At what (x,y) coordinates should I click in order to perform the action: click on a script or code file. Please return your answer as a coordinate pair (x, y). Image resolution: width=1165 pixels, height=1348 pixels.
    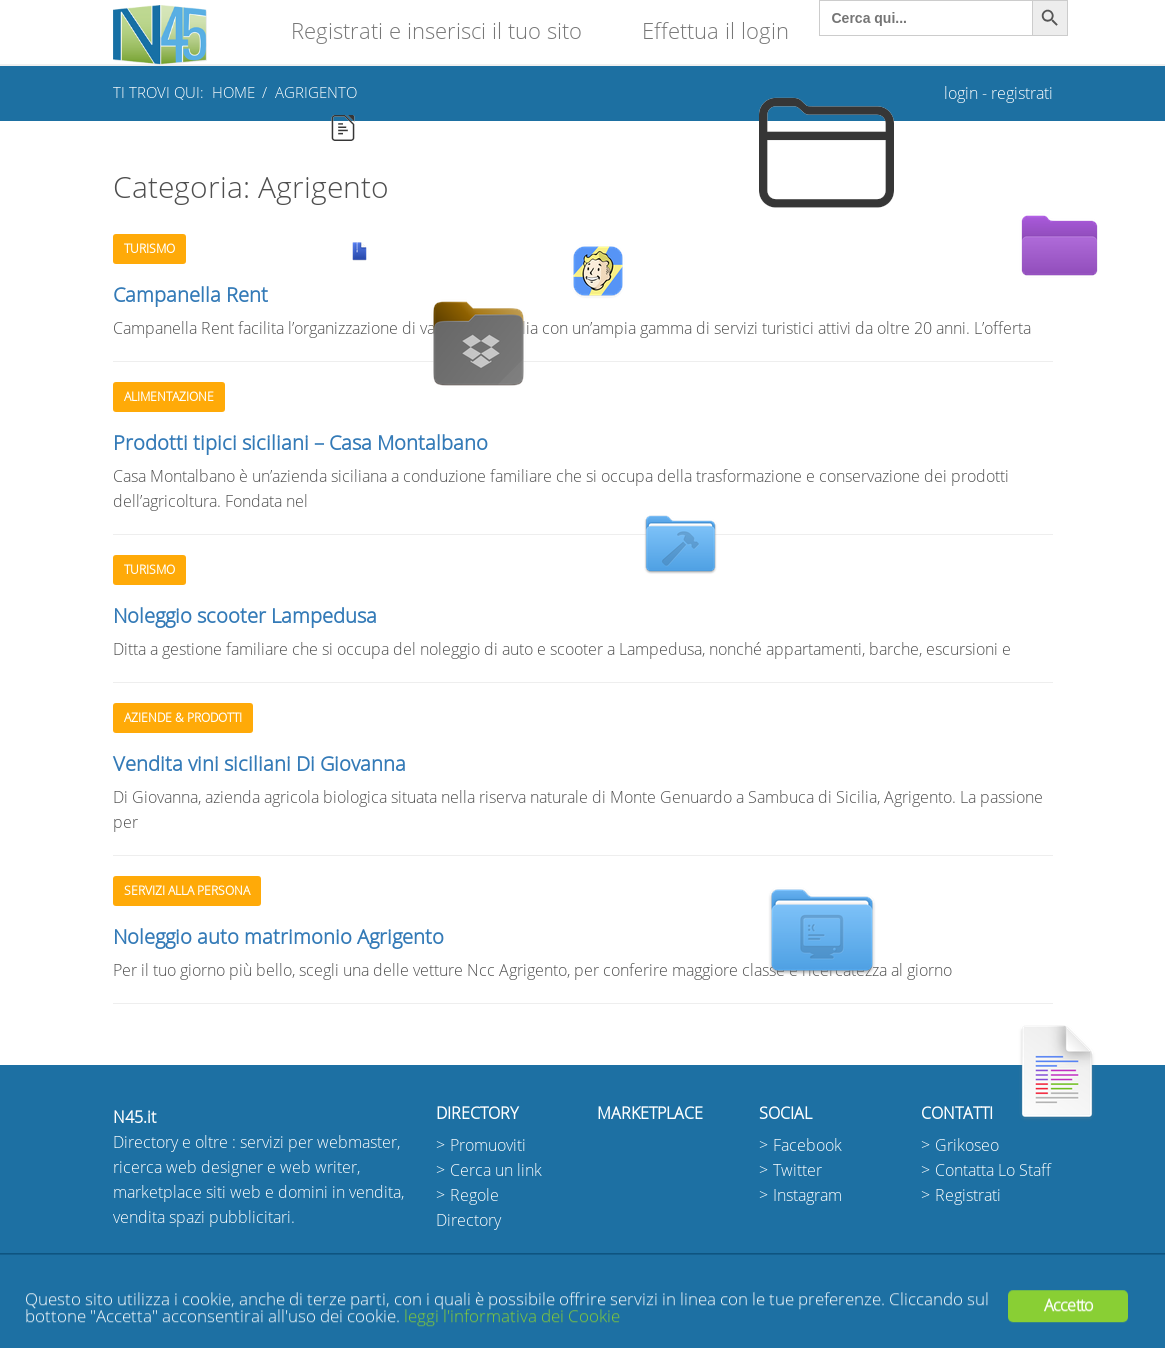
    Looking at the image, I should click on (1057, 1073).